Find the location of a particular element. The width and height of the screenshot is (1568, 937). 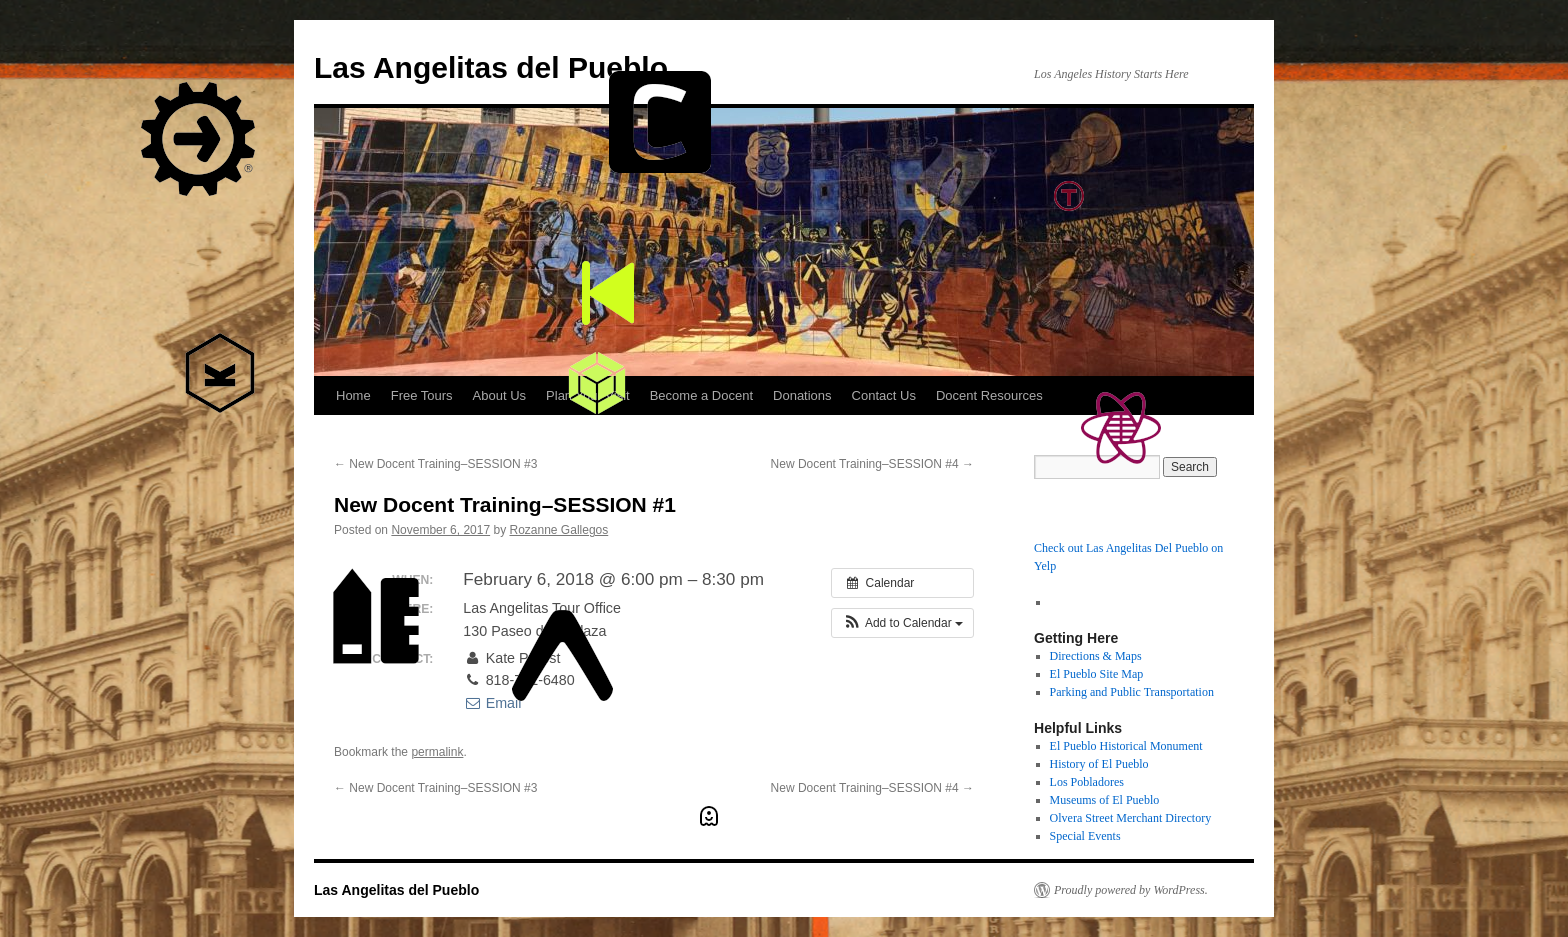

kirby CMS logo is located at coordinates (220, 373).